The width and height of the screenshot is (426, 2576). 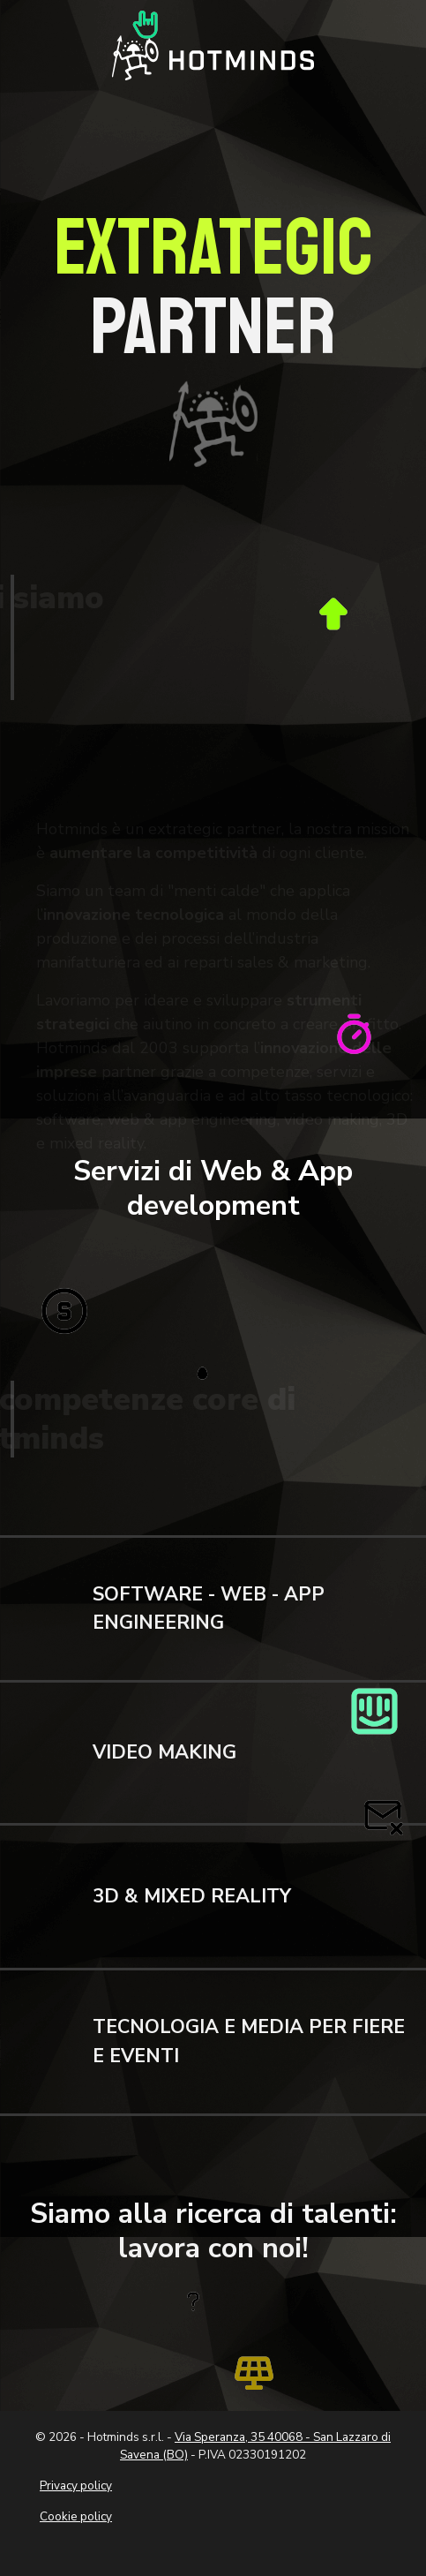 I want to click on indicates south direction on a map, so click(x=64, y=1311).